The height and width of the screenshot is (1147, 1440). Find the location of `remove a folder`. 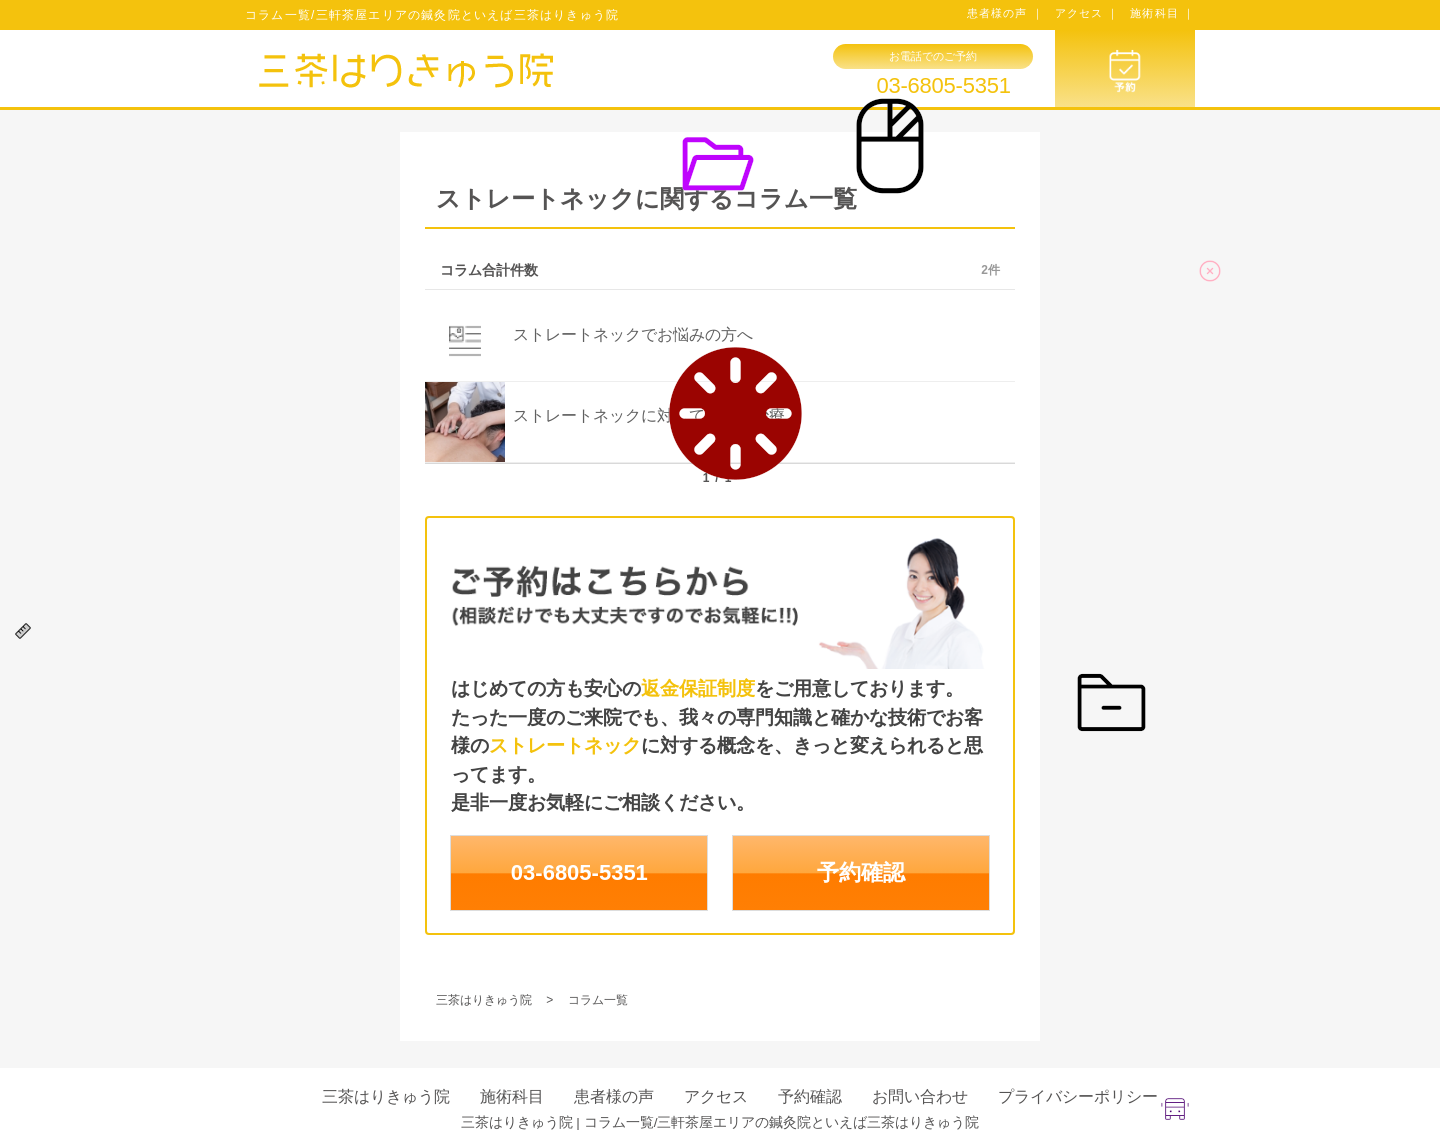

remove a folder is located at coordinates (1111, 702).